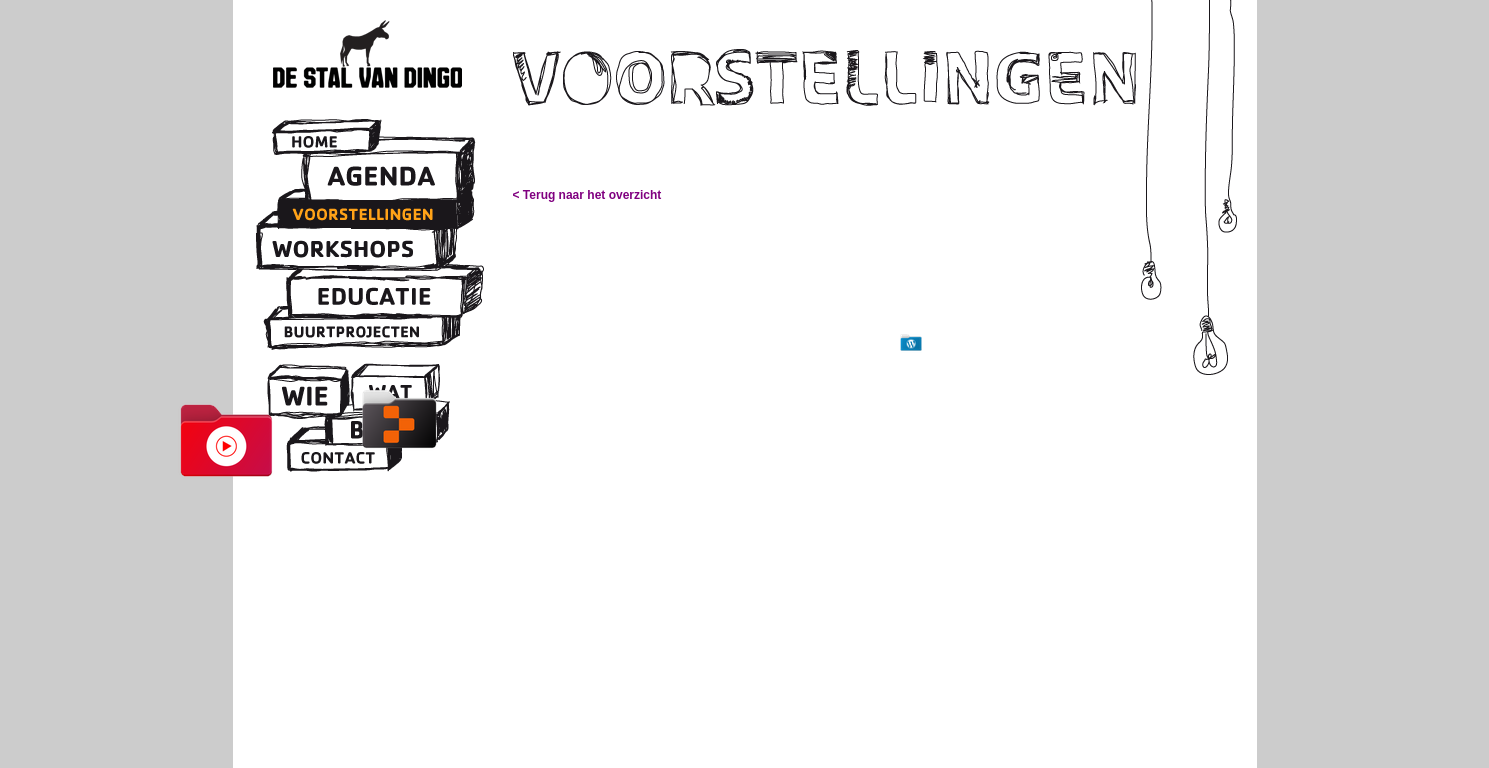  Describe the element at coordinates (226, 443) in the screenshot. I see `open folder containing youtube music files` at that location.